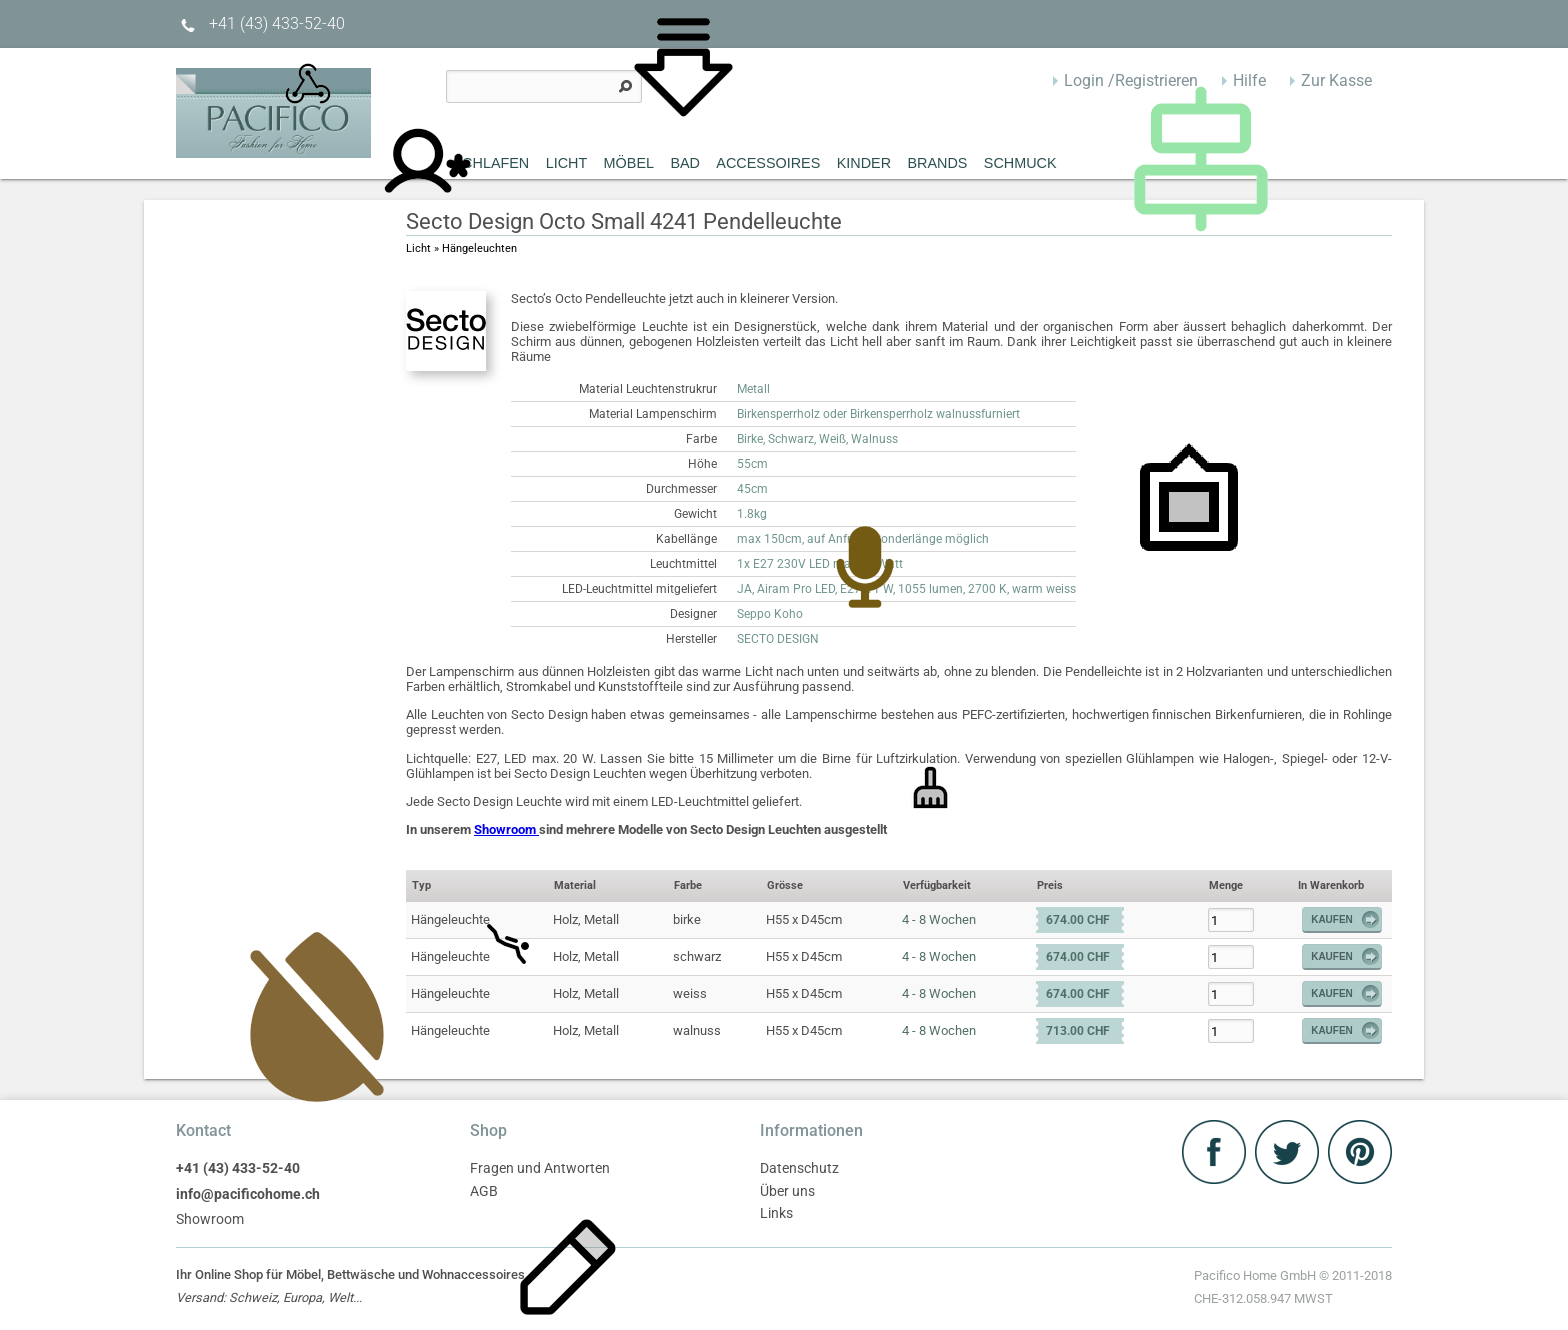 The image size is (1568, 1330). What do you see at coordinates (683, 63) in the screenshot?
I see `download file or content` at bounding box center [683, 63].